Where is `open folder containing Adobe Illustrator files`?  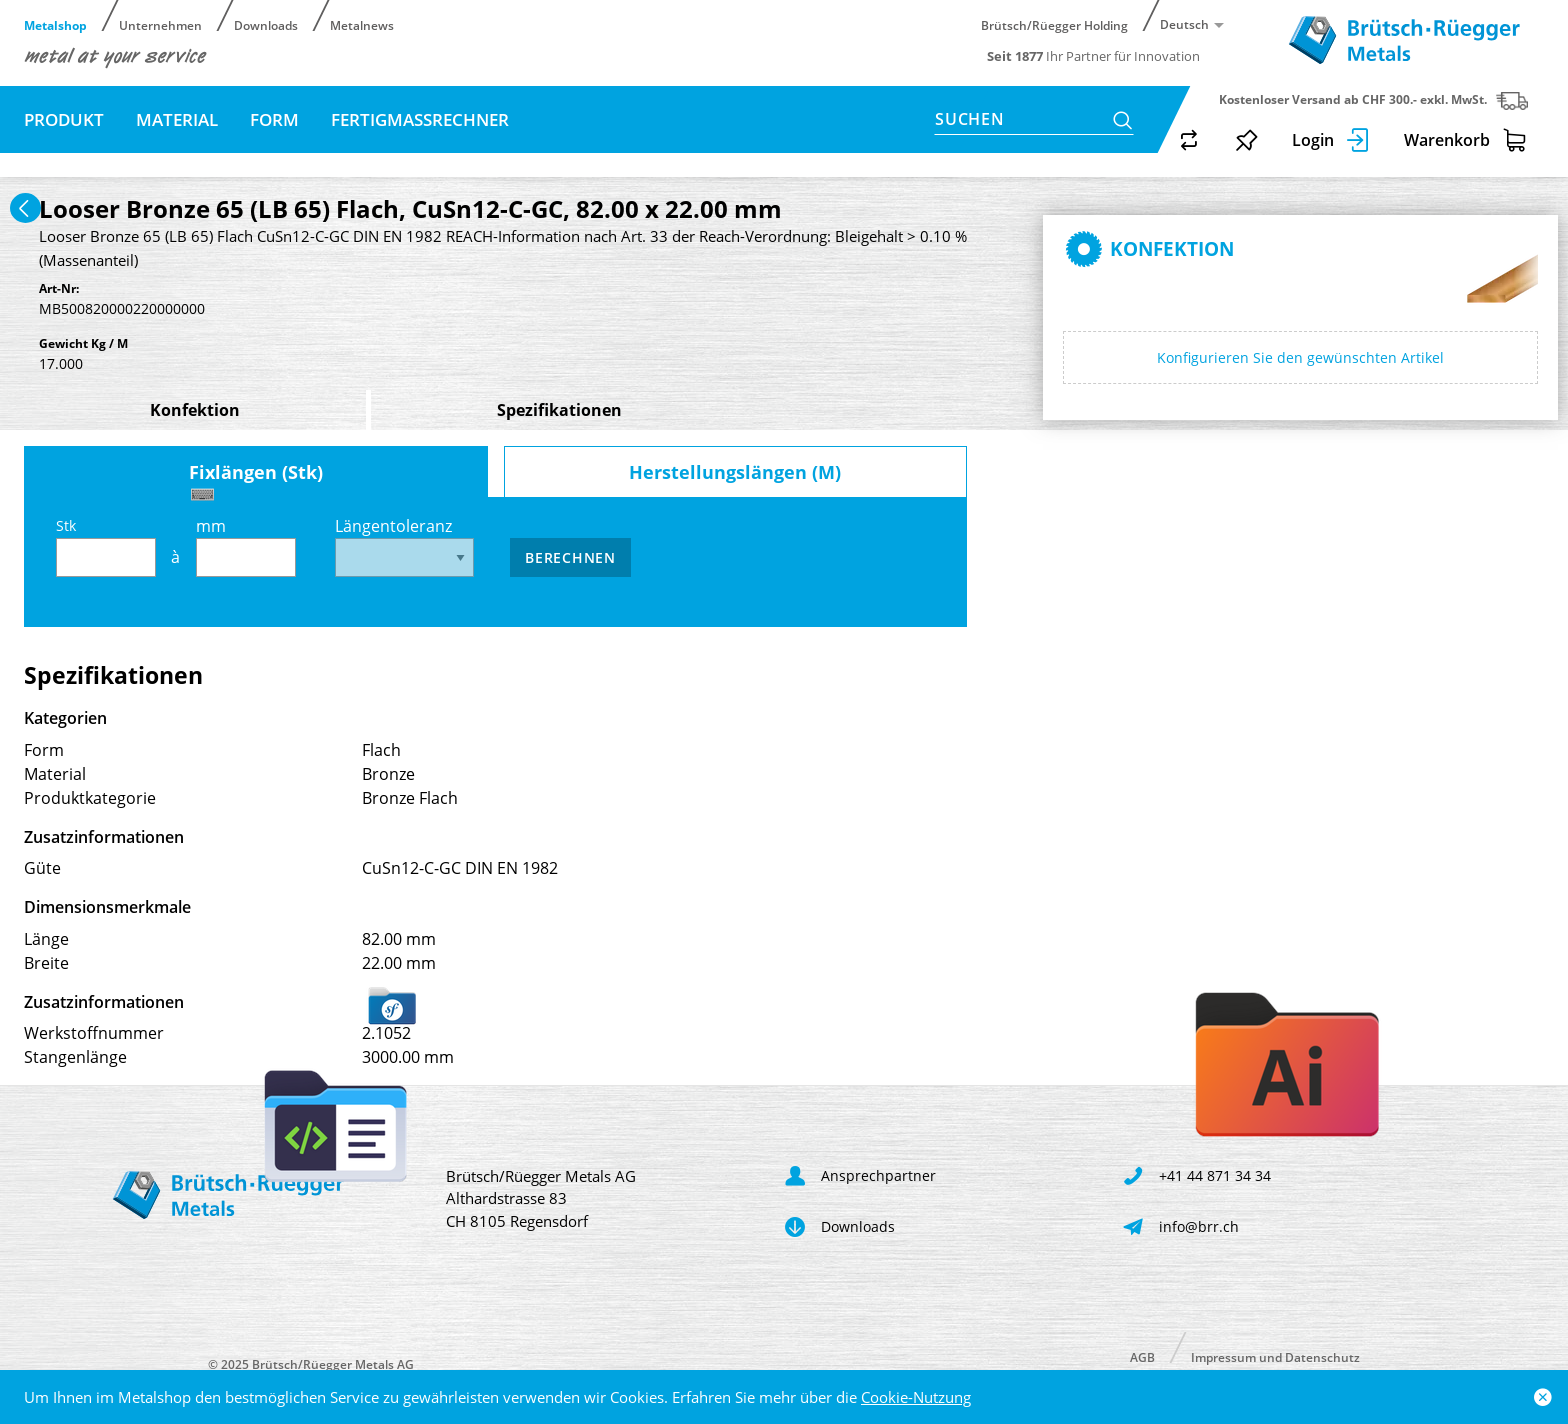 open folder containing Adobe Illustrator files is located at coordinates (1286, 1069).